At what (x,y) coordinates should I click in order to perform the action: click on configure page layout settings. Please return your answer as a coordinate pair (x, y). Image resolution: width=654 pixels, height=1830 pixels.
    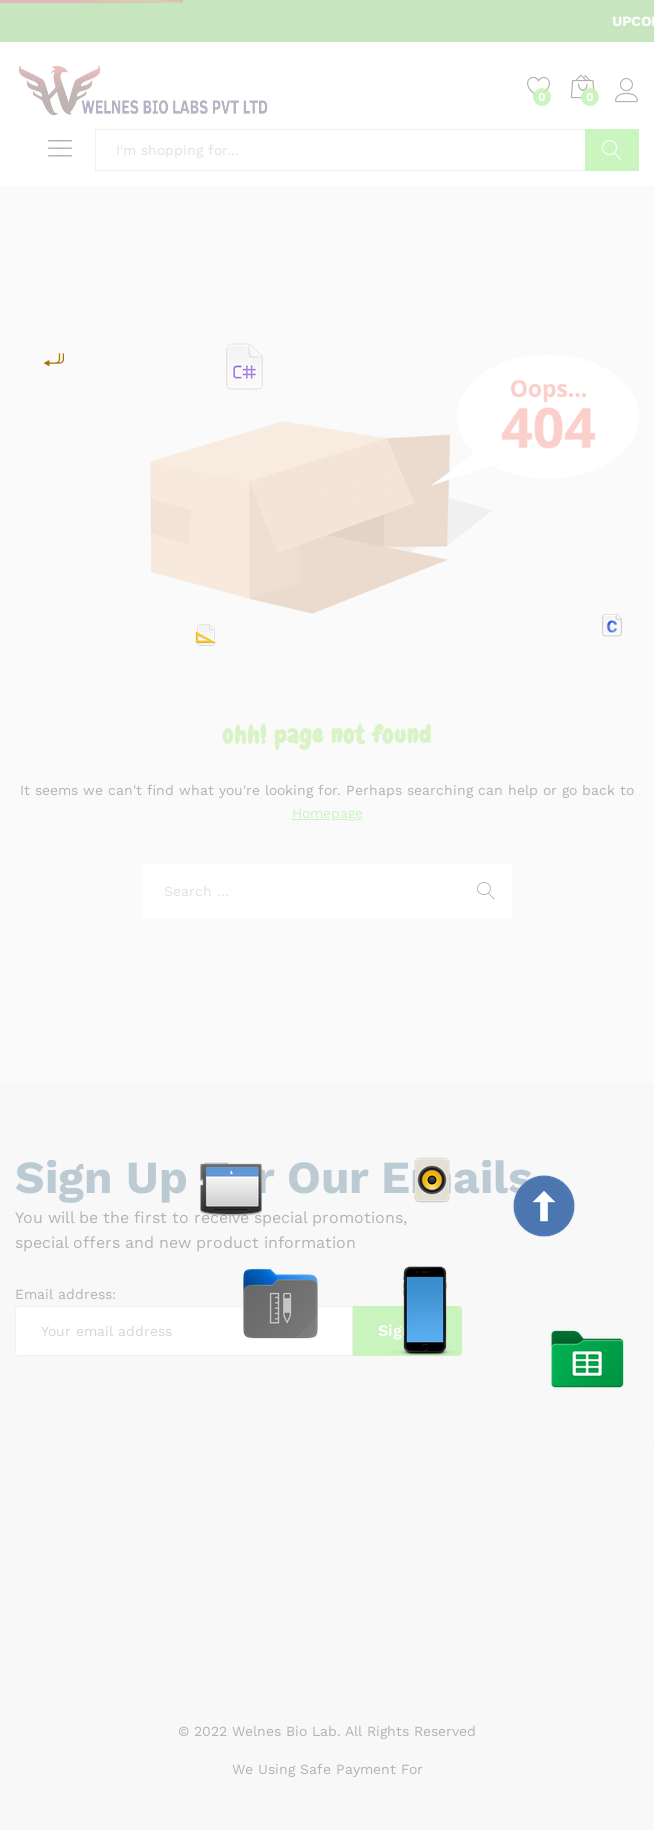
    Looking at the image, I should click on (206, 635).